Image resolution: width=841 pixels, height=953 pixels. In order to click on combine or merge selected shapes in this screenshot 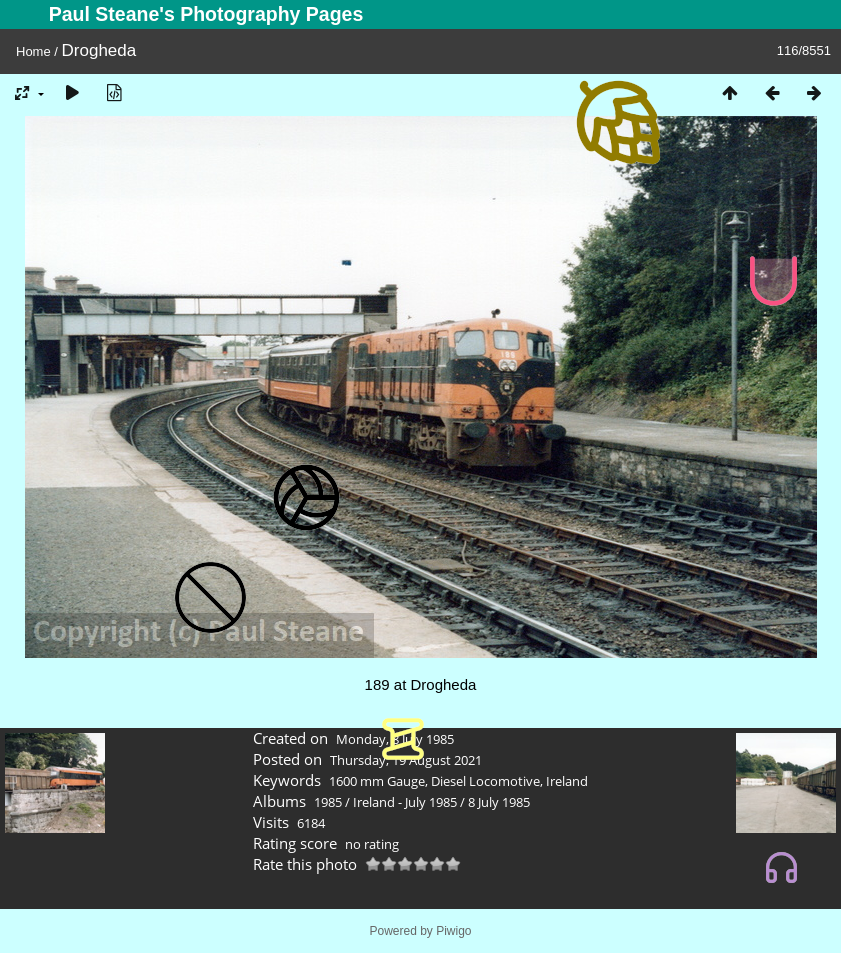, I will do `click(773, 277)`.